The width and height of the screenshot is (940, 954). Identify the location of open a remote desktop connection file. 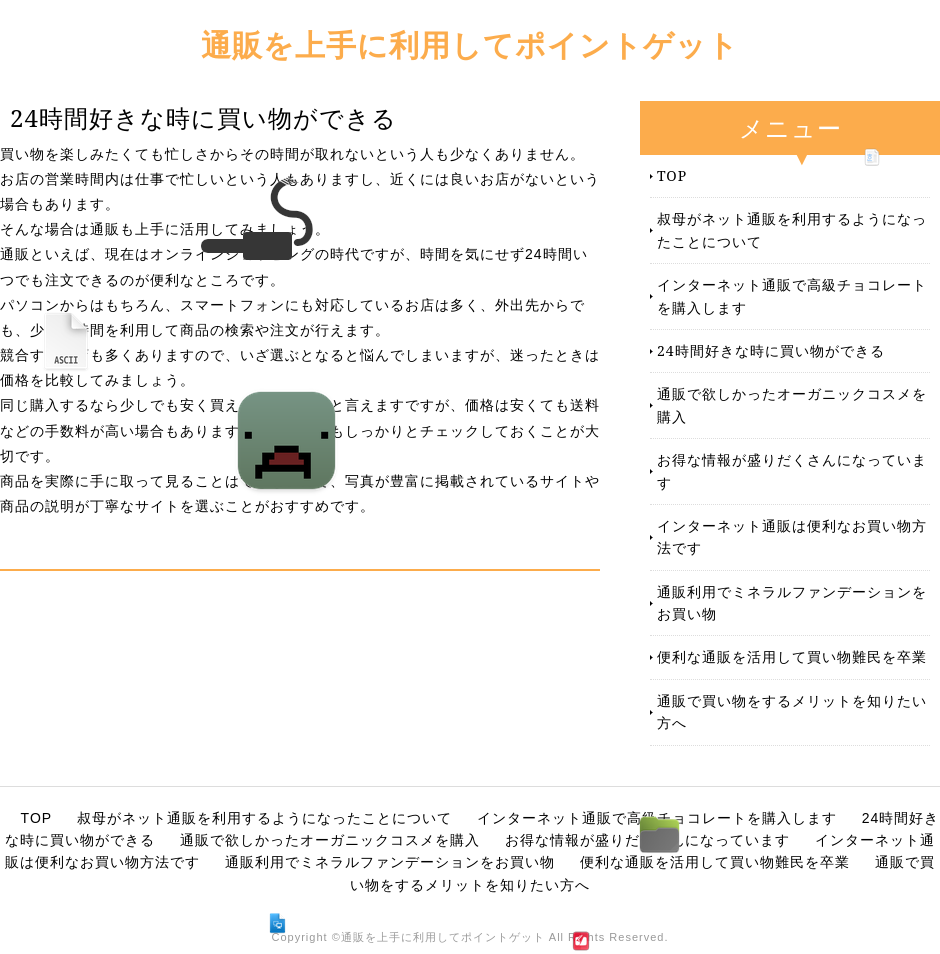
(277, 923).